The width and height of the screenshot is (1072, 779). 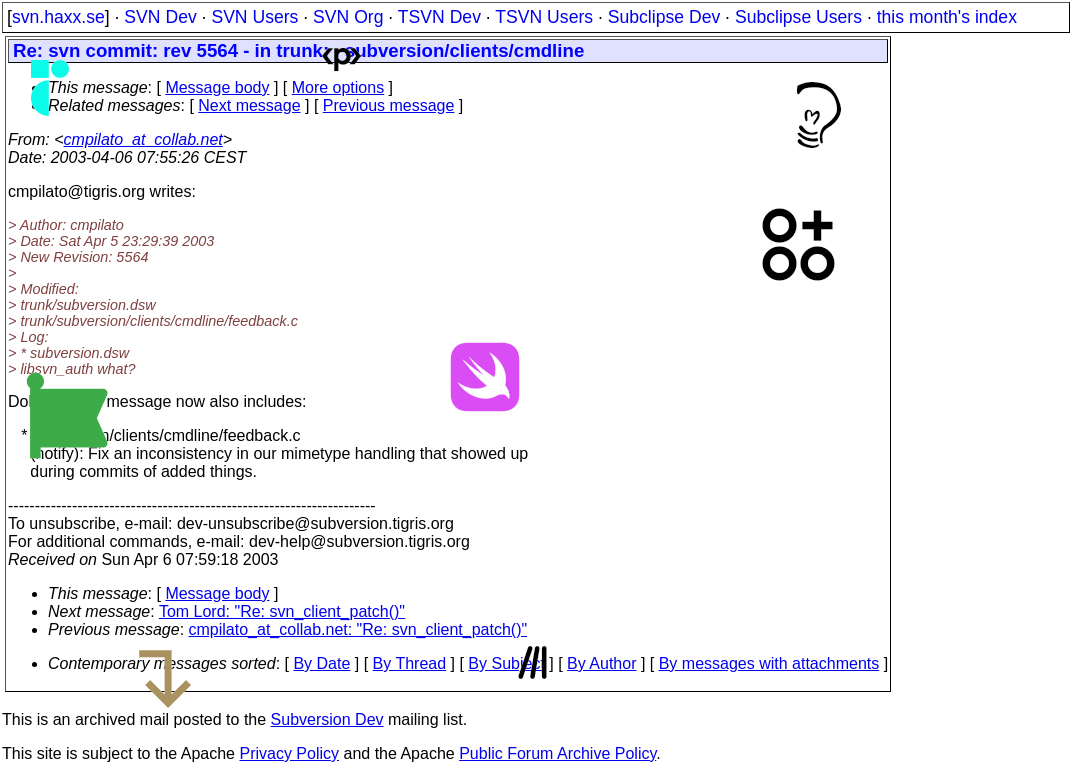 I want to click on add a new app to your collection, so click(x=798, y=244).